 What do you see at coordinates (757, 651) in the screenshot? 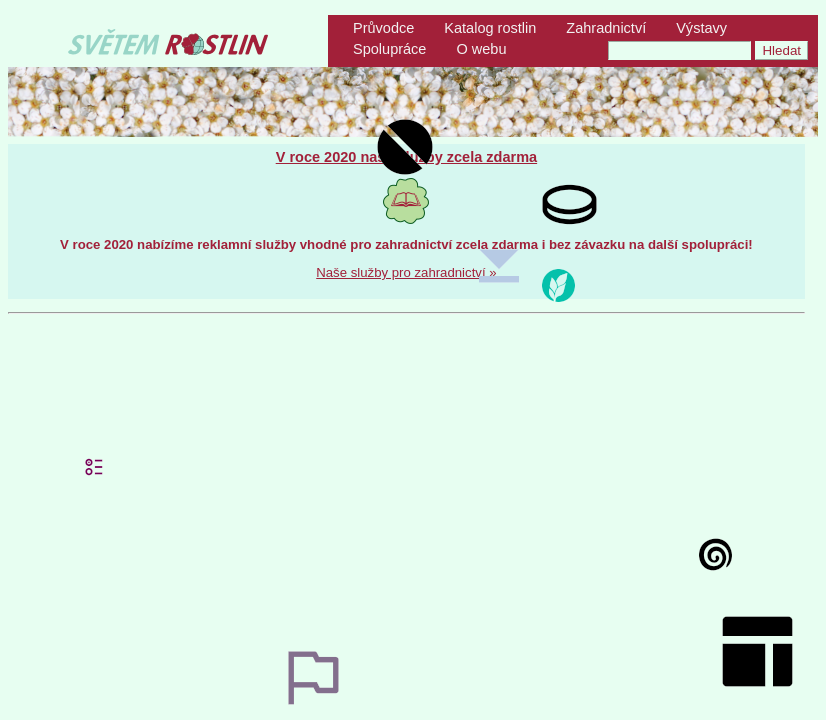
I see `switch to grid or layout view` at bounding box center [757, 651].